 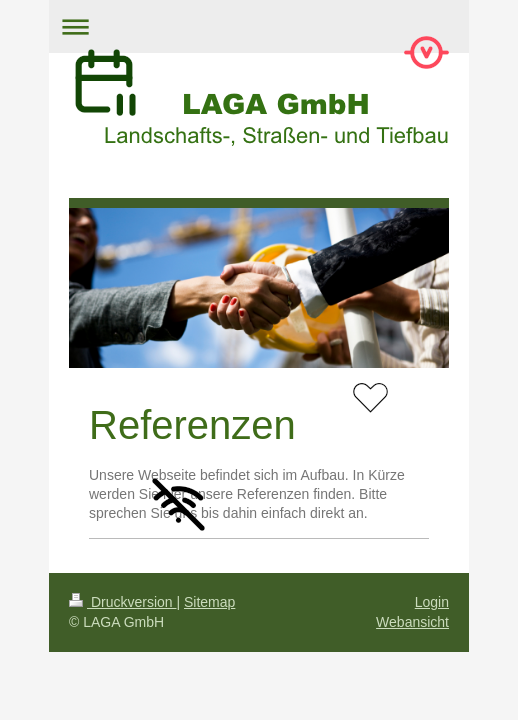 What do you see at coordinates (426, 52) in the screenshot?
I see `voltmeter component in a circuit diagram` at bounding box center [426, 52].